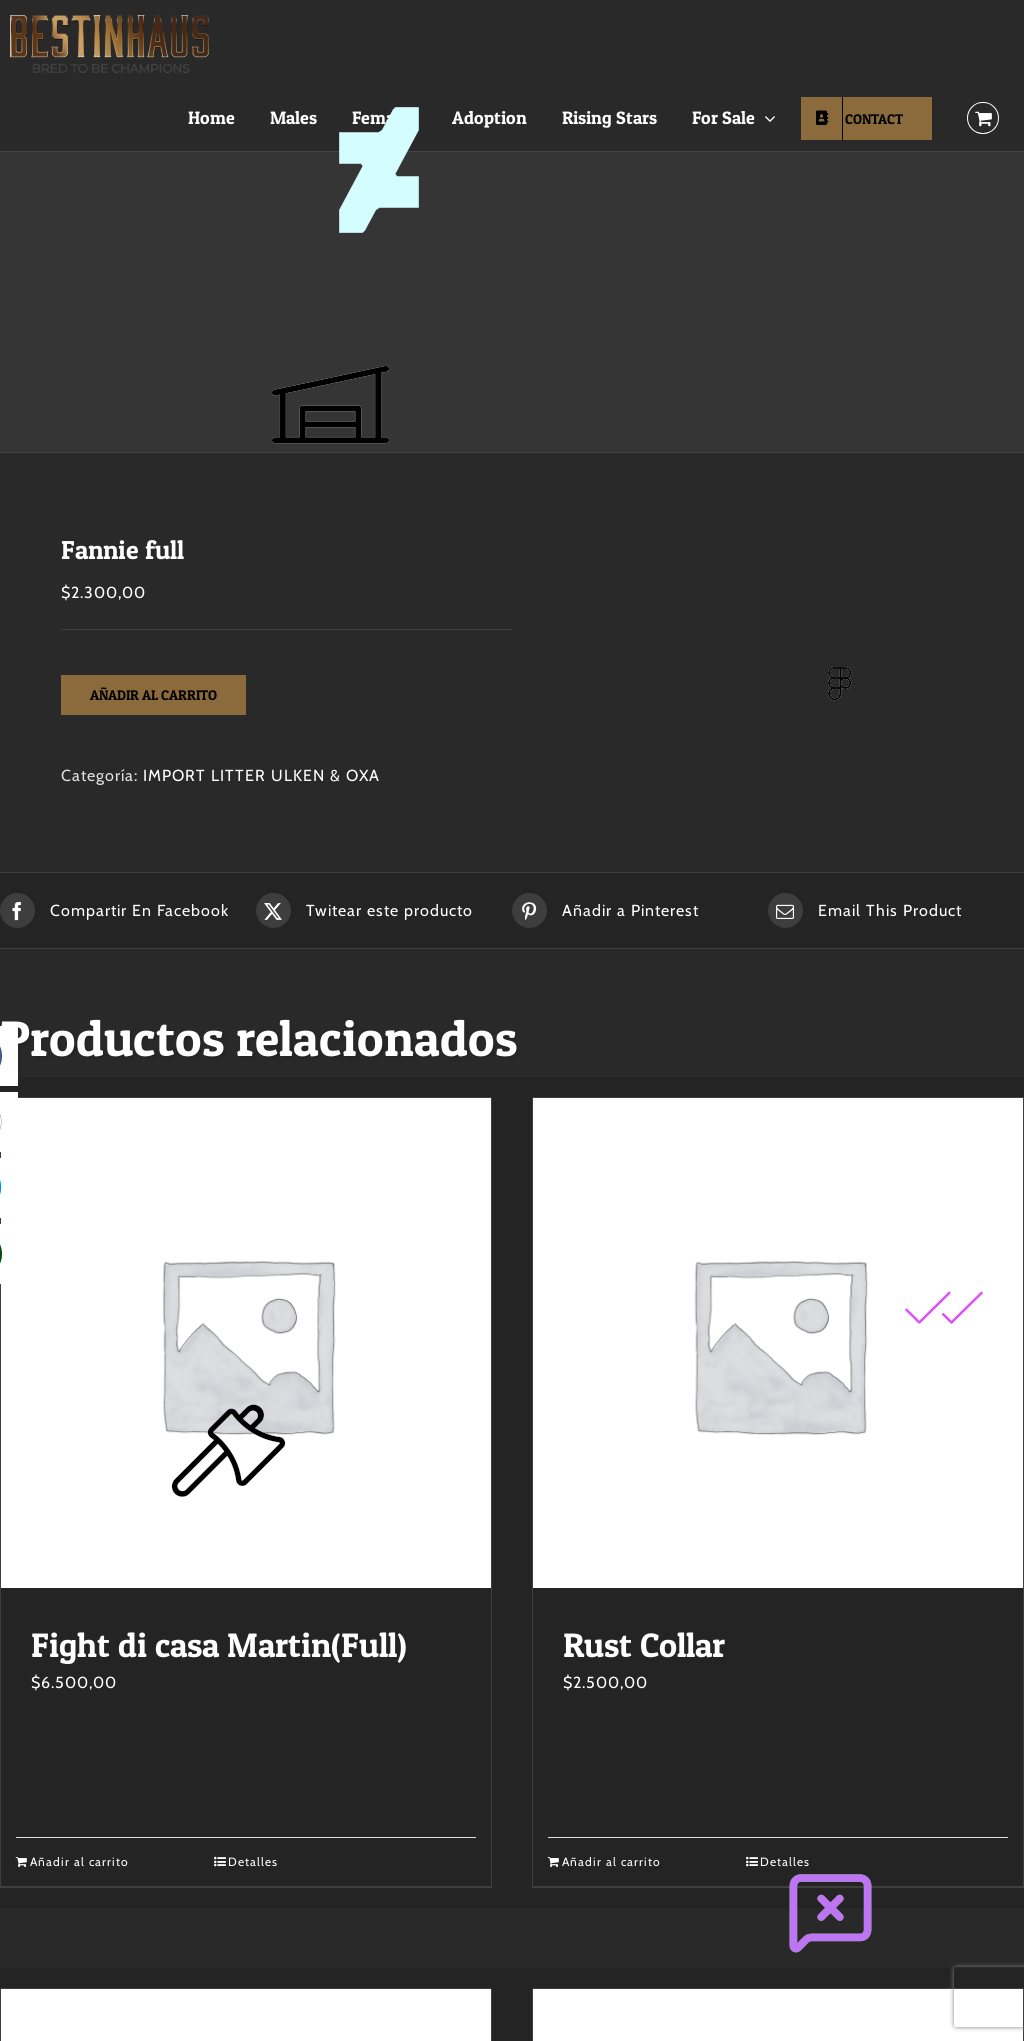 The width and height of the screenshot is (1024, 2041). Describe the element at coordinates (944, 1309) in the screenshot. I see `indicates multiple items selected or completed` at that location.